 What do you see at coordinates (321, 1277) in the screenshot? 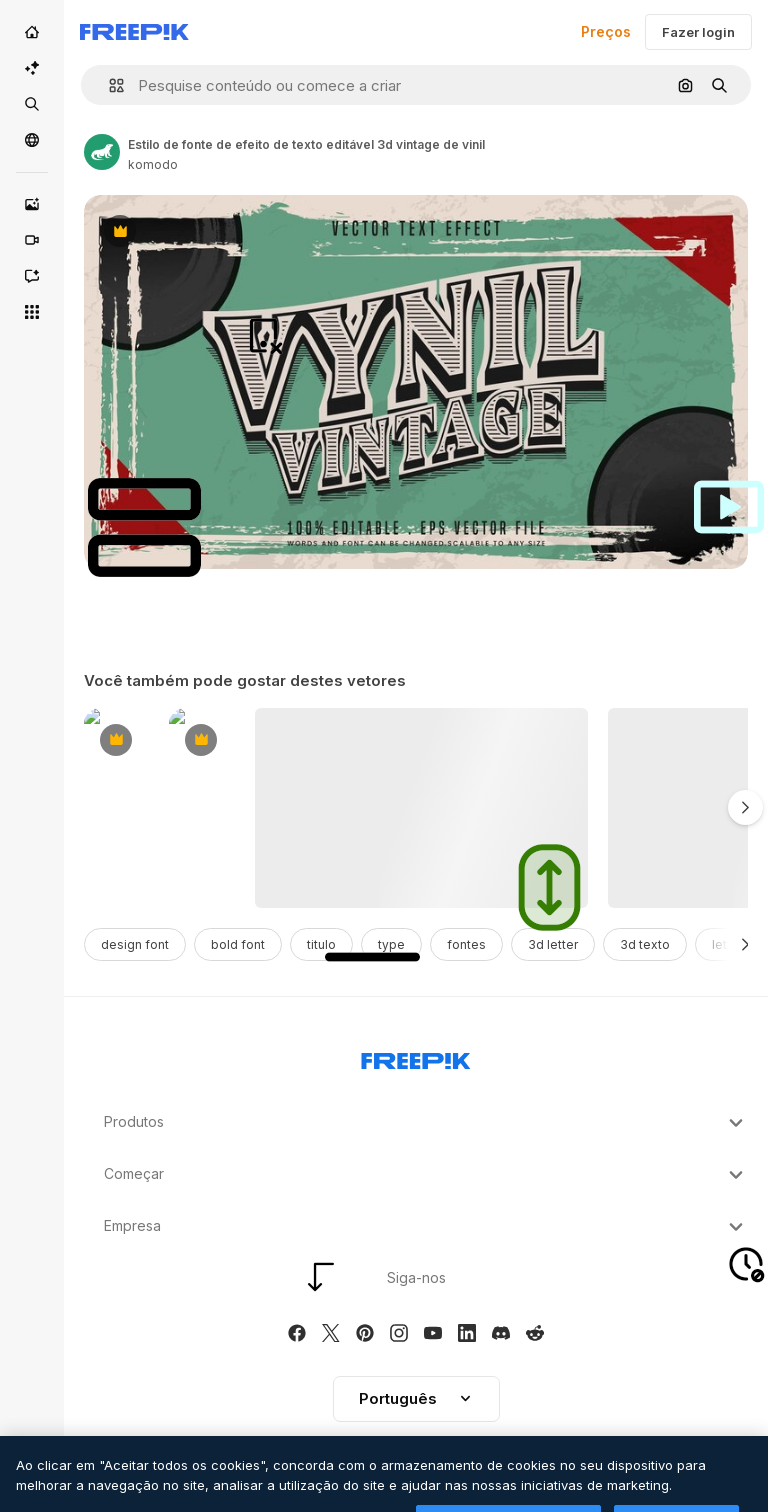
I see `go back and down in navigation` at bounding box center [321, 1277].